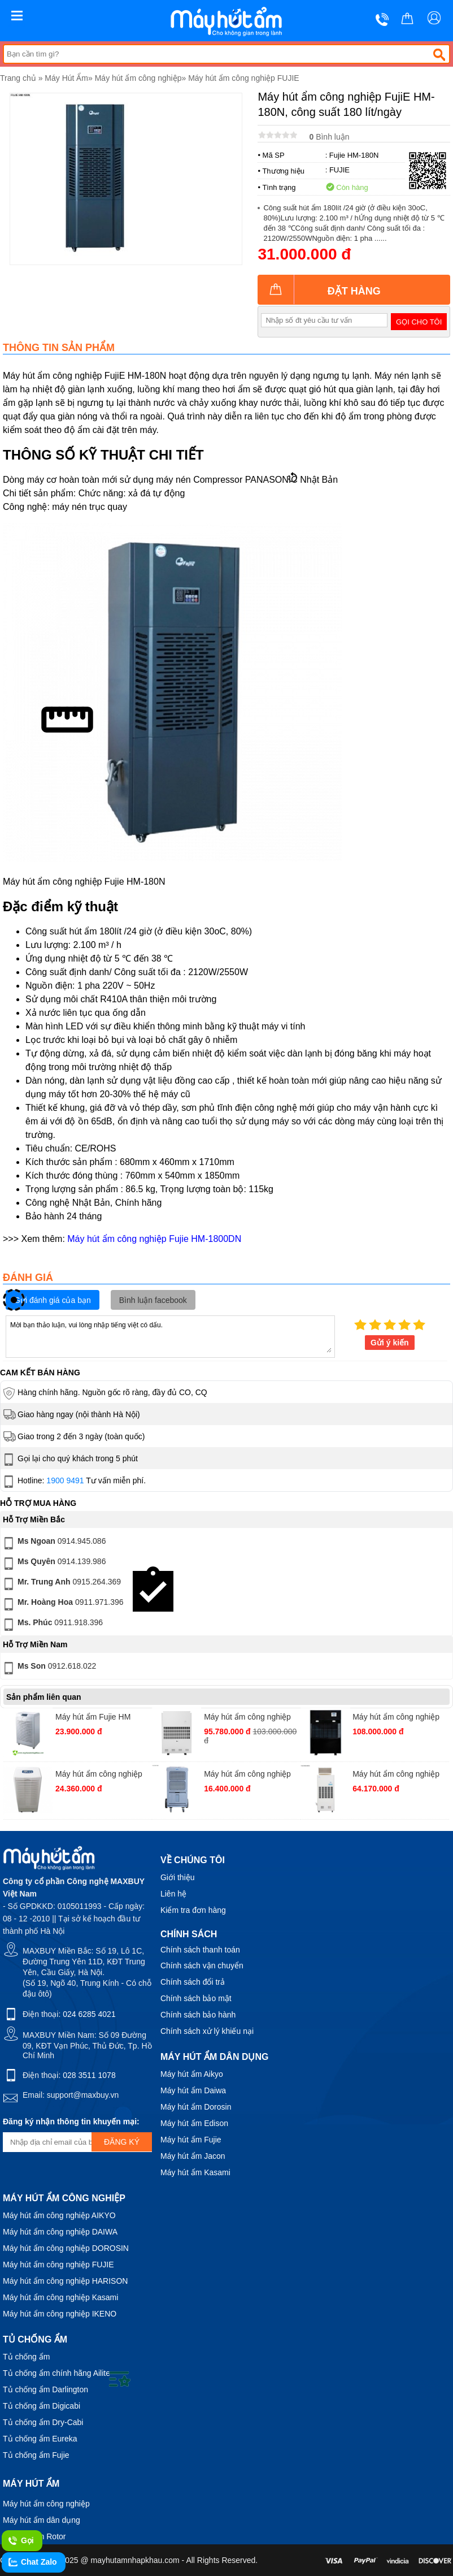 Image resolution: width=453 pixels, height=2576 pixels. Describe the element at coordinates (293, 478) in the screenshot. I see `rotate image counterclockwise` at that location.